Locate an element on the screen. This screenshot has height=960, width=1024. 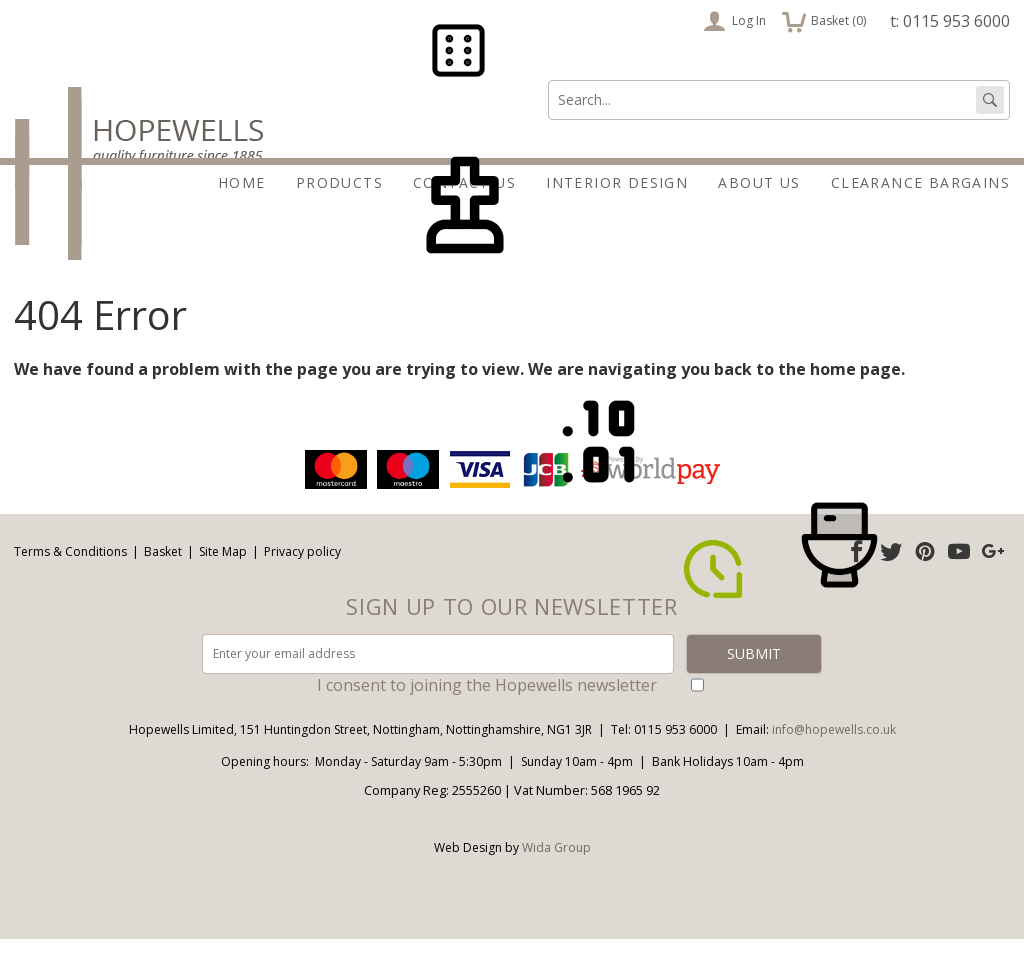
view or access binary/raw data is located at coordinates (598, 441).